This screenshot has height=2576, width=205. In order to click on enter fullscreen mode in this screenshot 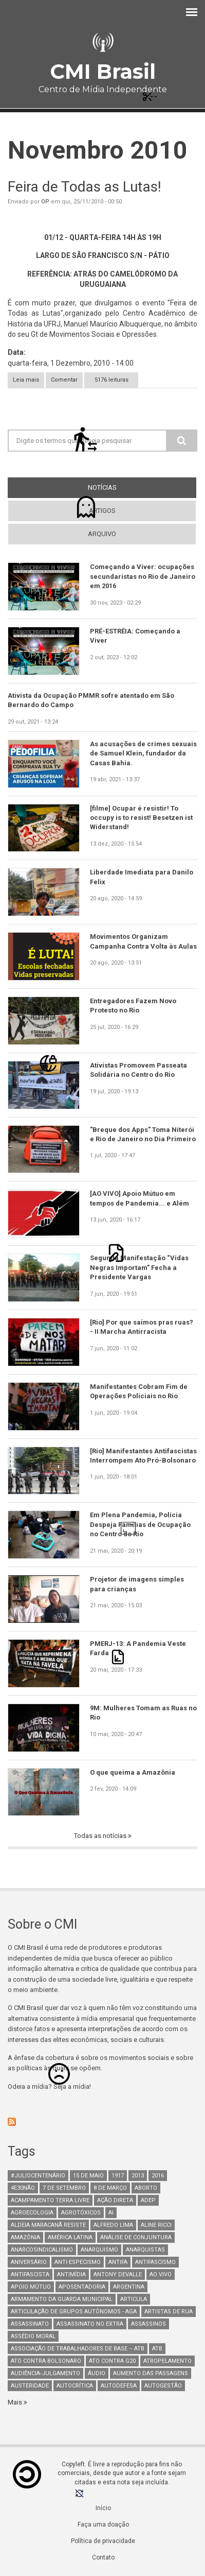, I will do `click(128, 1528)`.